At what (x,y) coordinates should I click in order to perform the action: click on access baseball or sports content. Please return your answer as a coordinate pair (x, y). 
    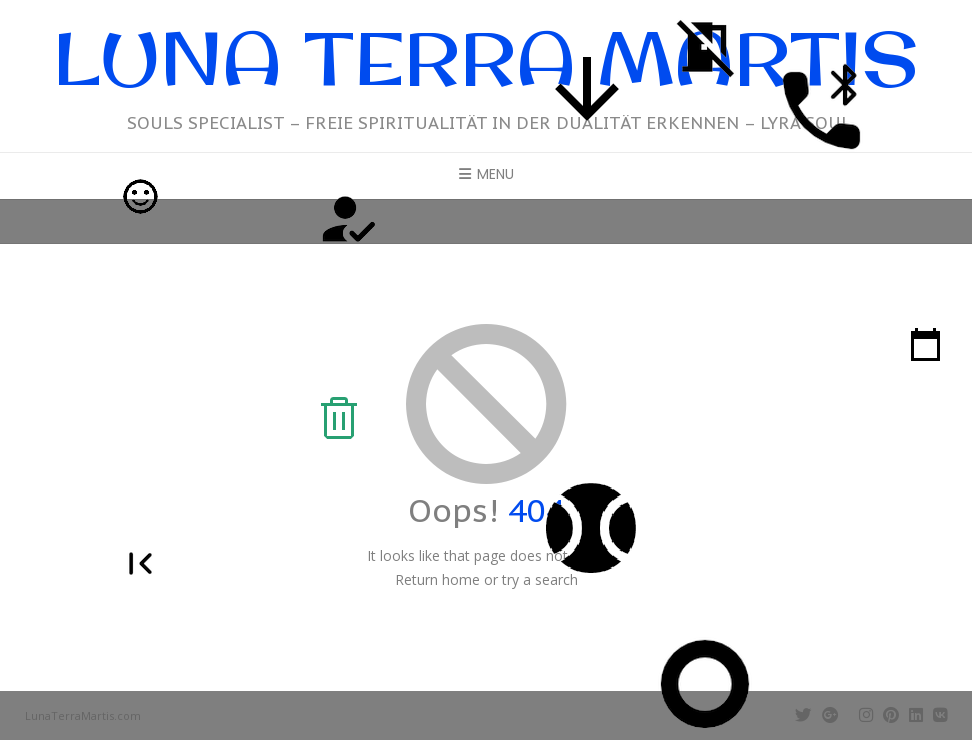
    Looking at the image, I should click on (591, 528).